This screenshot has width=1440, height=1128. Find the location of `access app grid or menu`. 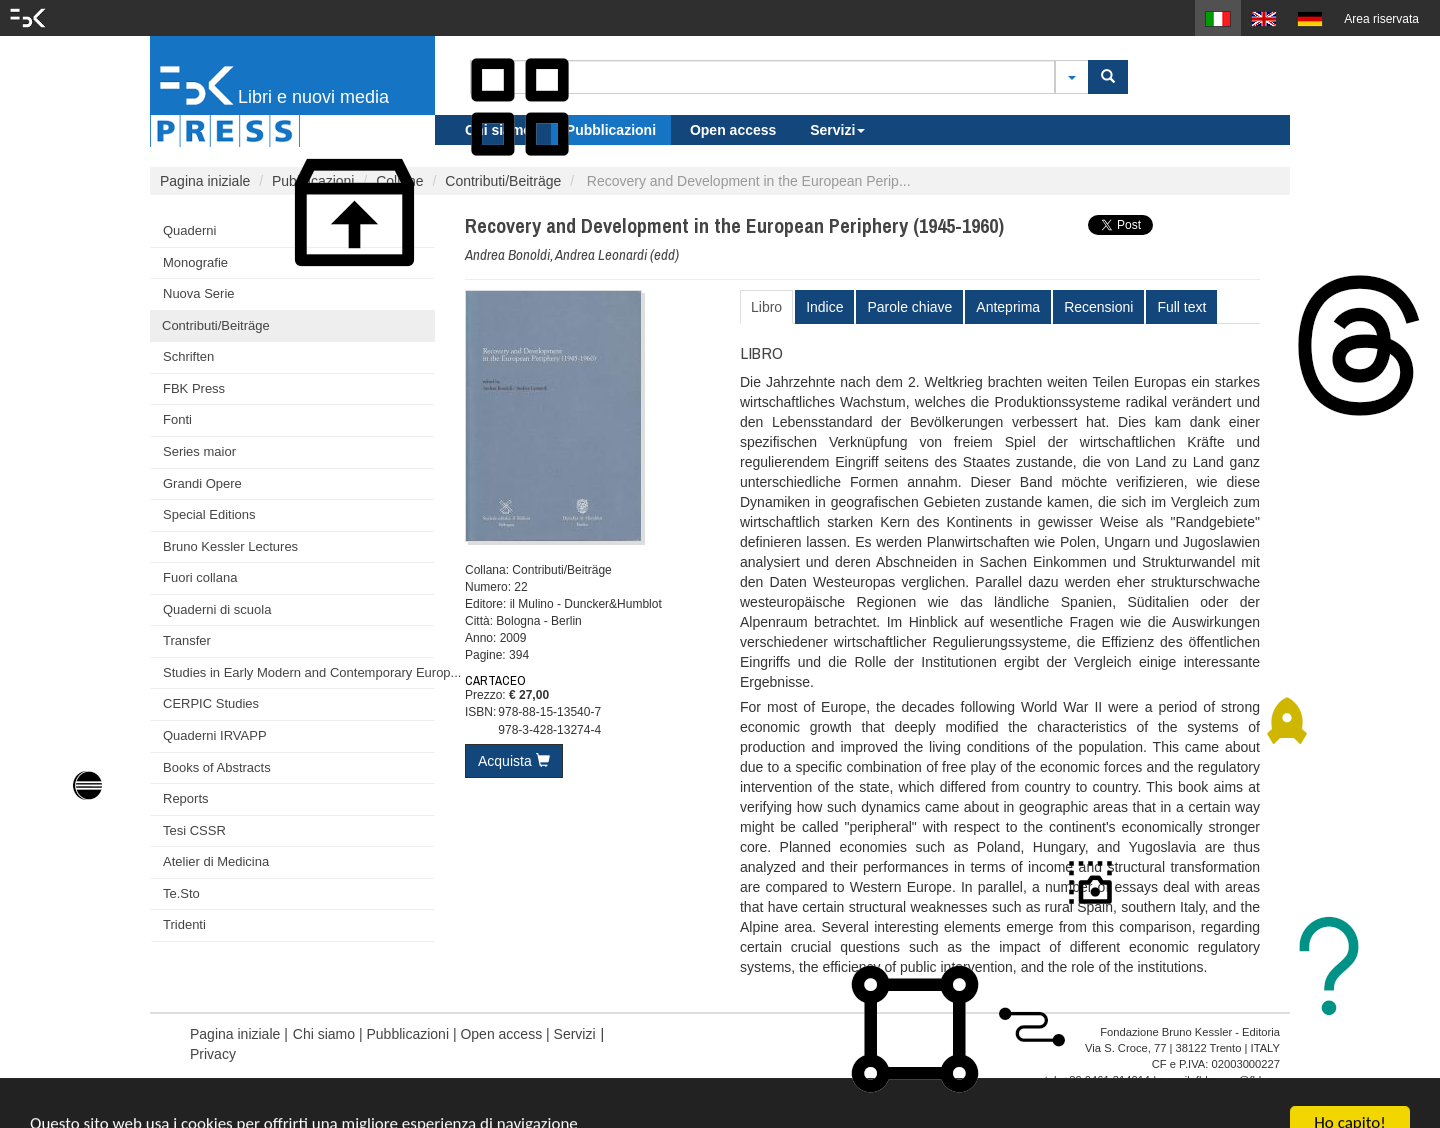

access app grid or menu is located at coordinates (520, 107).